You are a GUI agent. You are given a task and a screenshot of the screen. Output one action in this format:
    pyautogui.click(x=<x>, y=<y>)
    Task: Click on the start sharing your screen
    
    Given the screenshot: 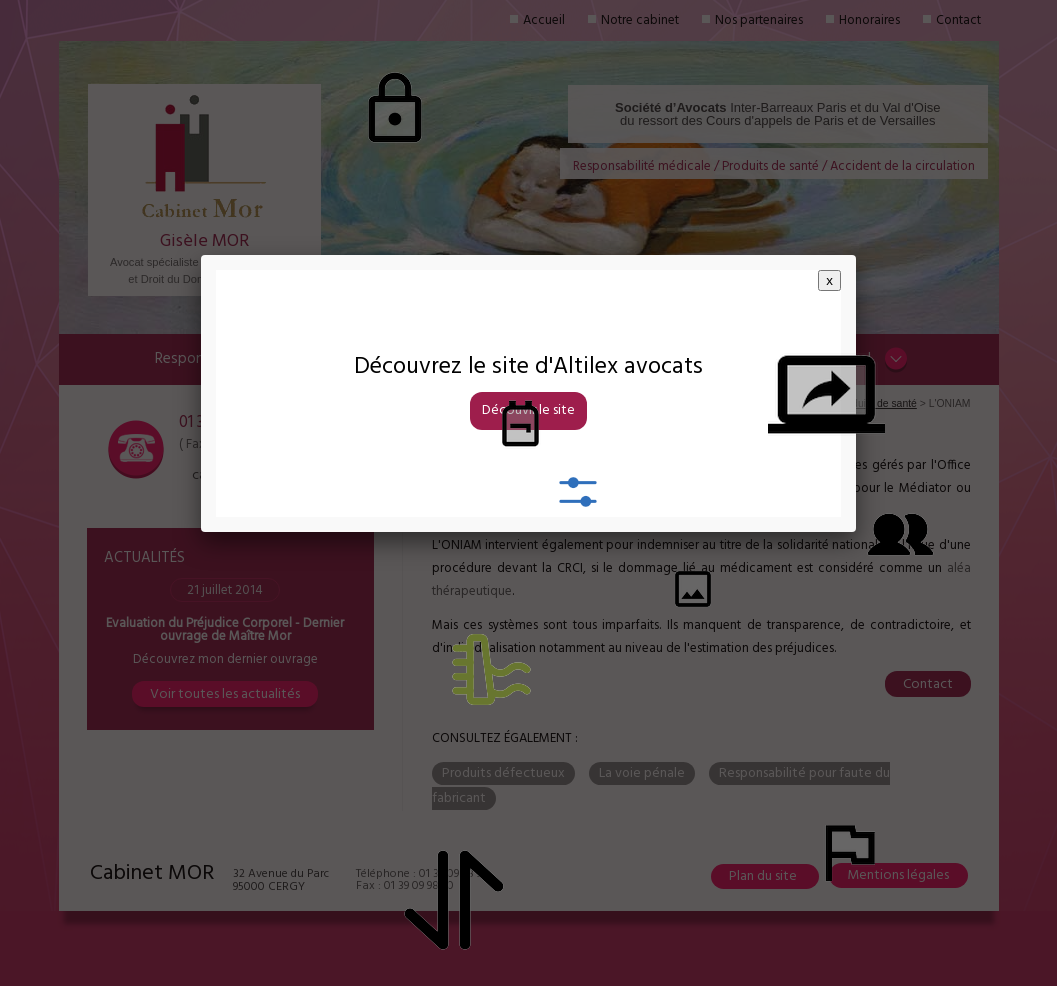 What is the action you would take?
    pyautogui.click(x=826, y=394)
    